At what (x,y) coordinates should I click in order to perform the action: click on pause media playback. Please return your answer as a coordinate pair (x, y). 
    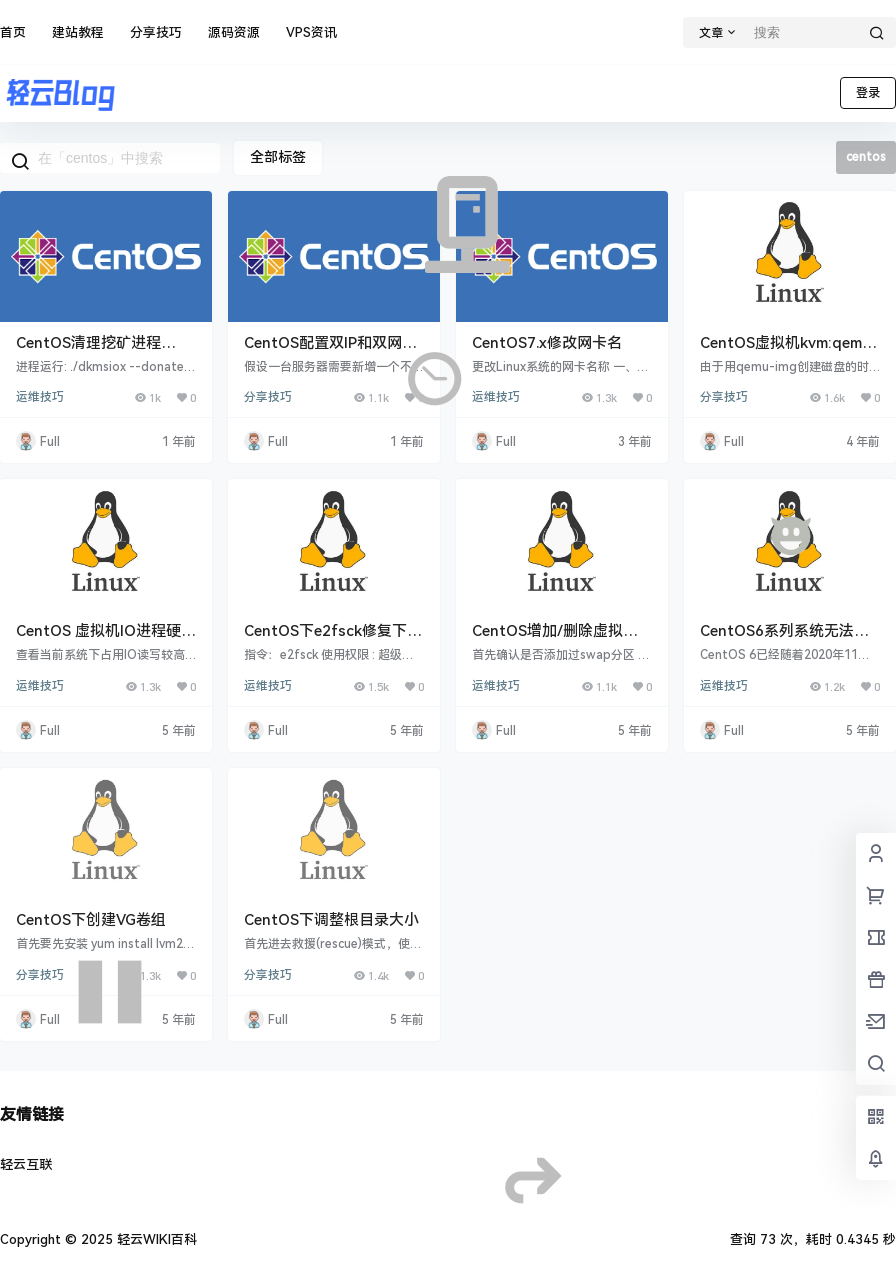
    Looking at the image, I should click on (110, 992).